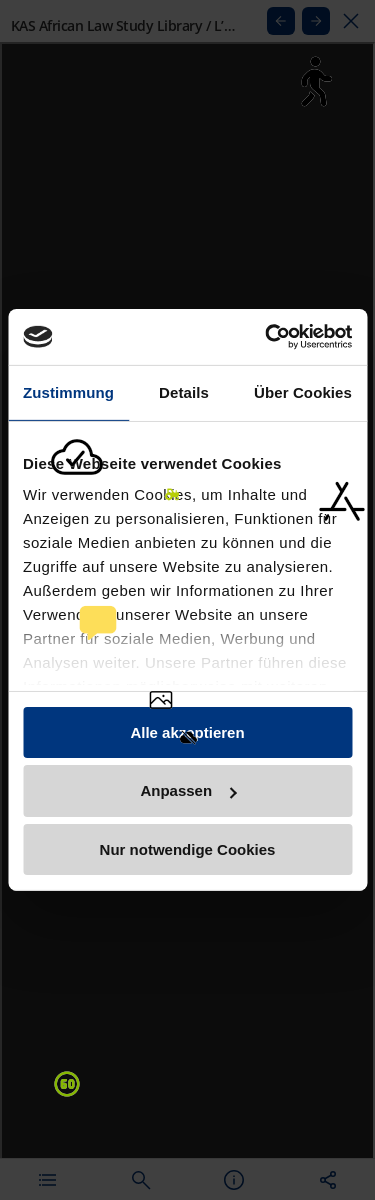 This screenshot has height=1200, width=375. I want to click on open the app store, so click(342, 503).